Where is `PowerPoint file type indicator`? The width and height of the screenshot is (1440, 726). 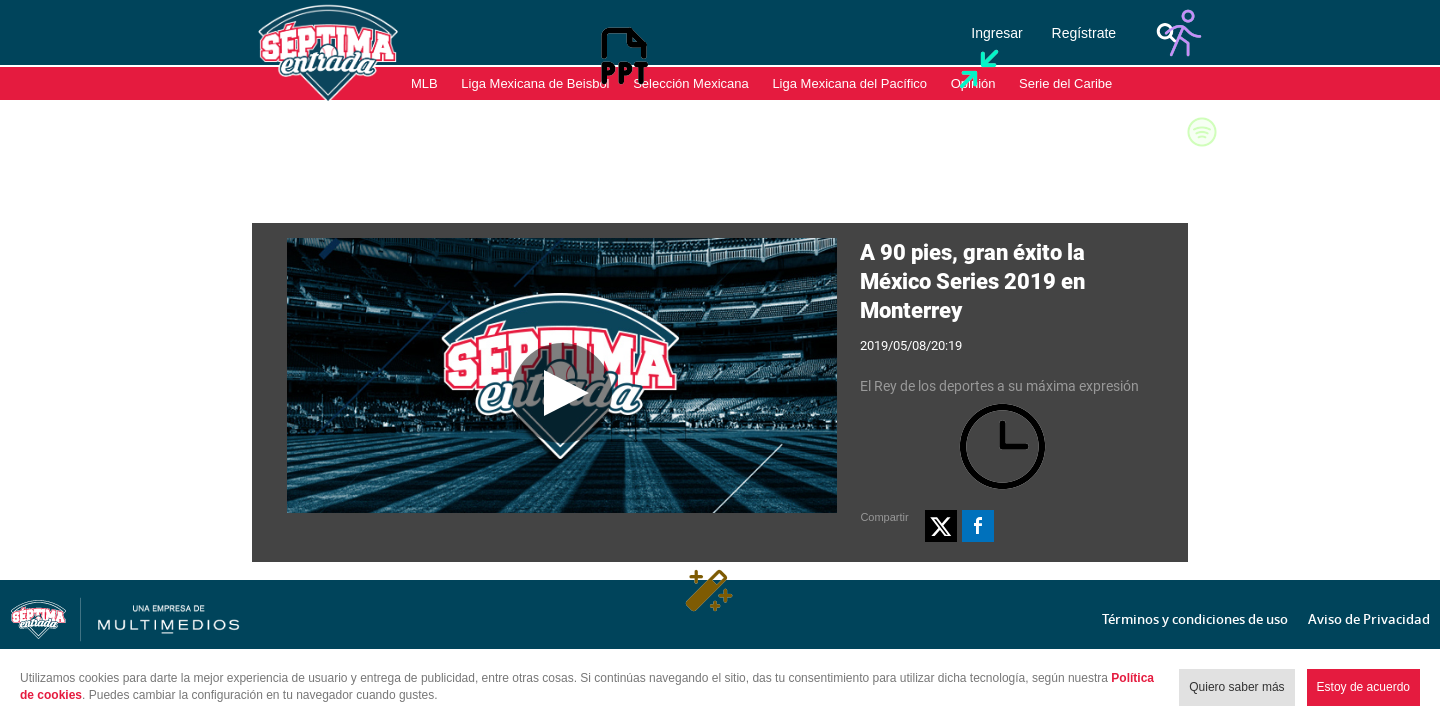 PowerPoint file type indicator is located at coordinates (624, 56).